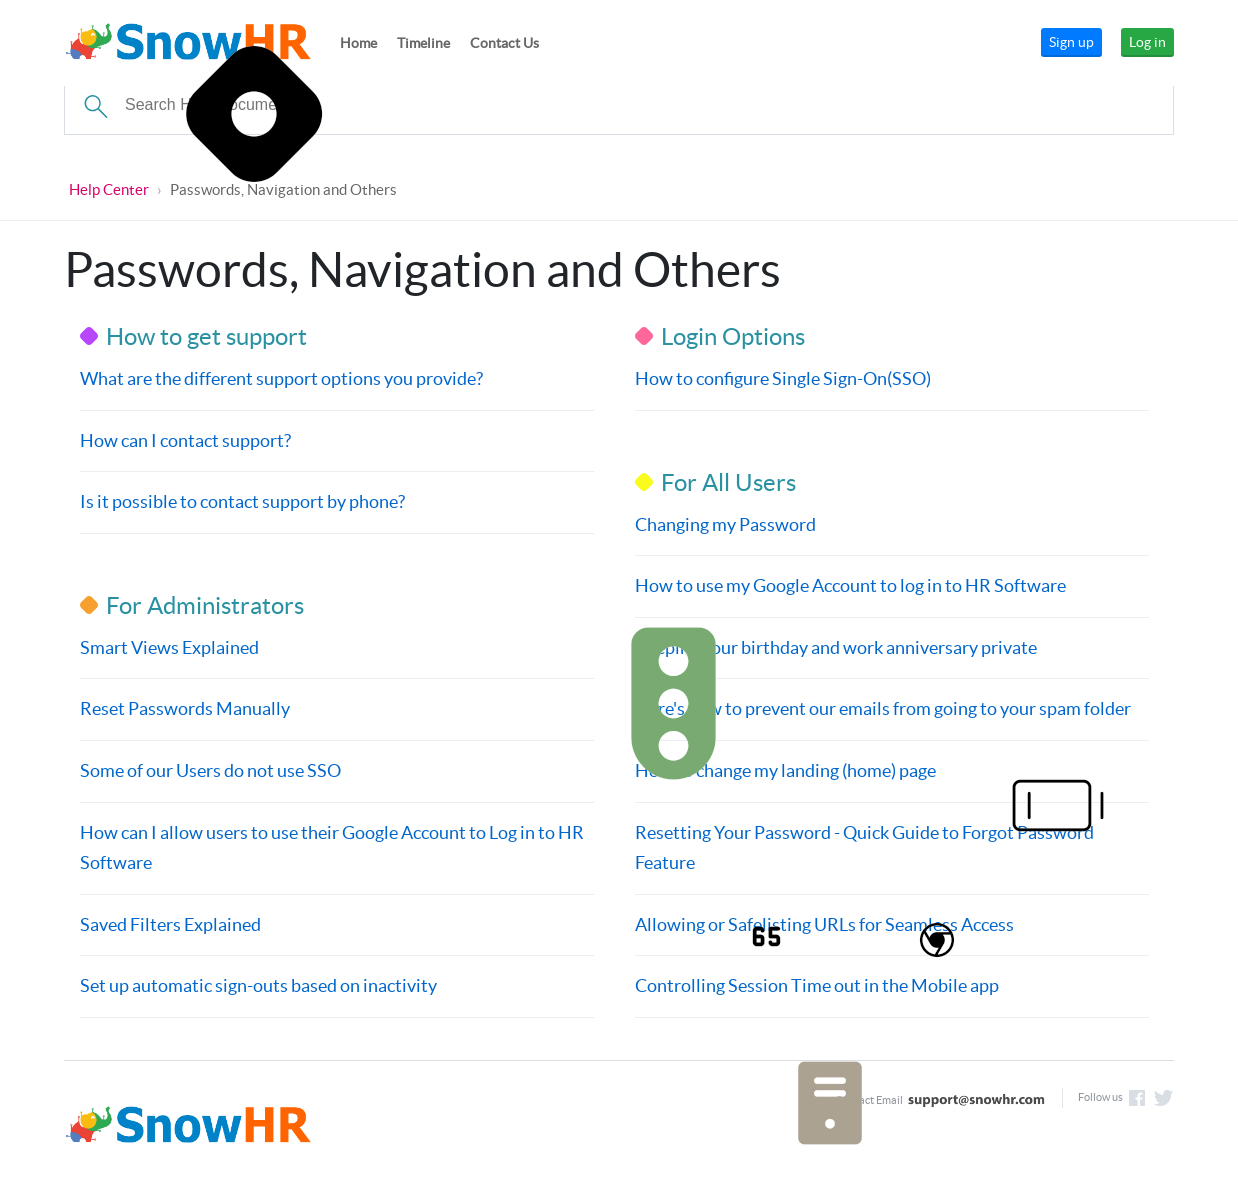  Describe the element at coordinates (254, 114) in the screenshot. I see `visit hashnode developer blog platform` at that location.